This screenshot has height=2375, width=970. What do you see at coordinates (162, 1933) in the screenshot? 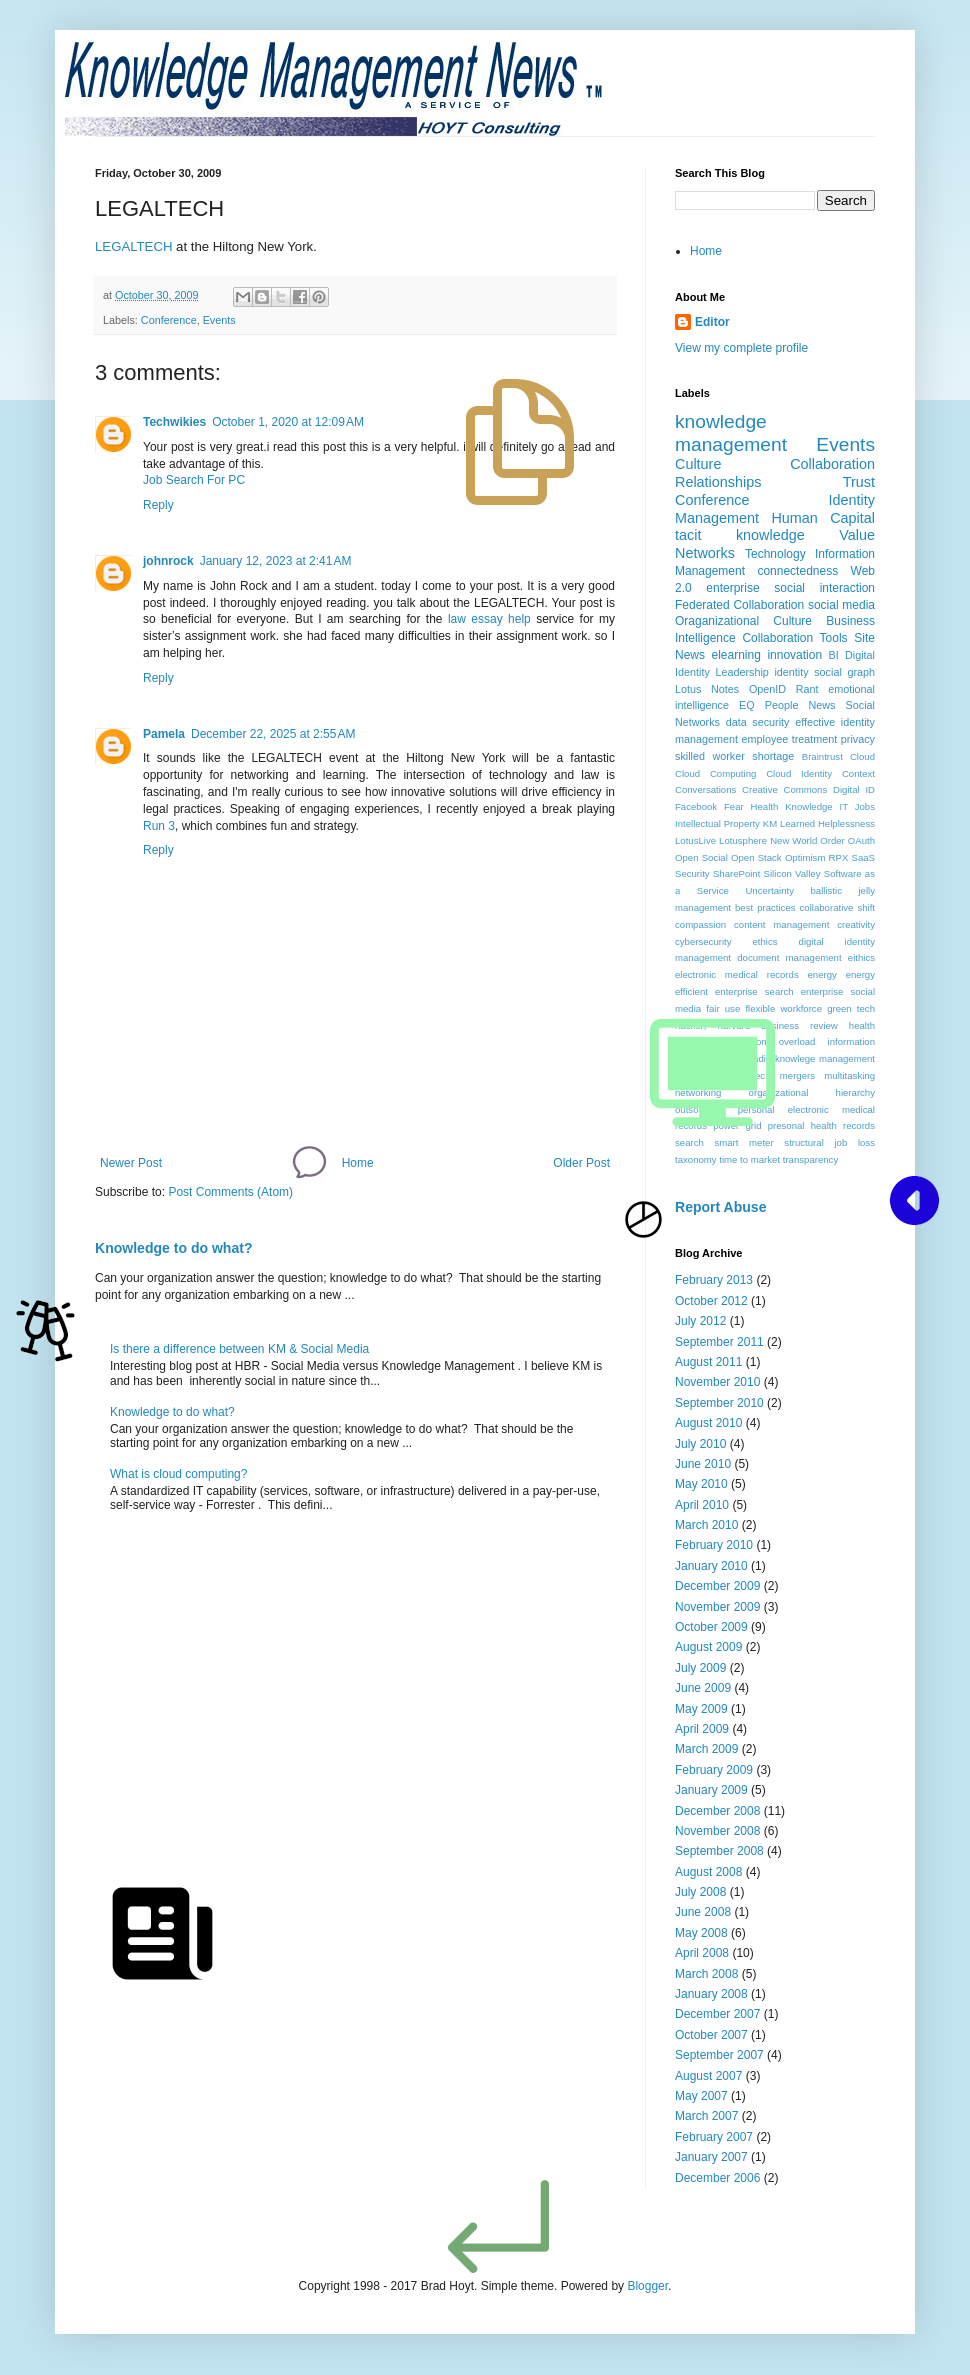
I see `view news articles or updates` at bounding box center [162, 1933].